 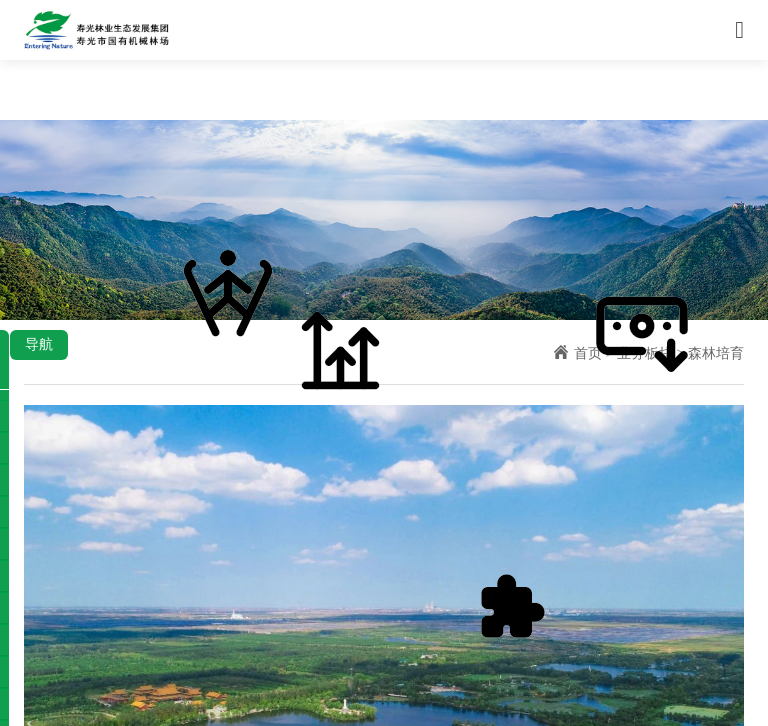 I want to click on view growth metrics or trending data, so click(x=340, y=350).